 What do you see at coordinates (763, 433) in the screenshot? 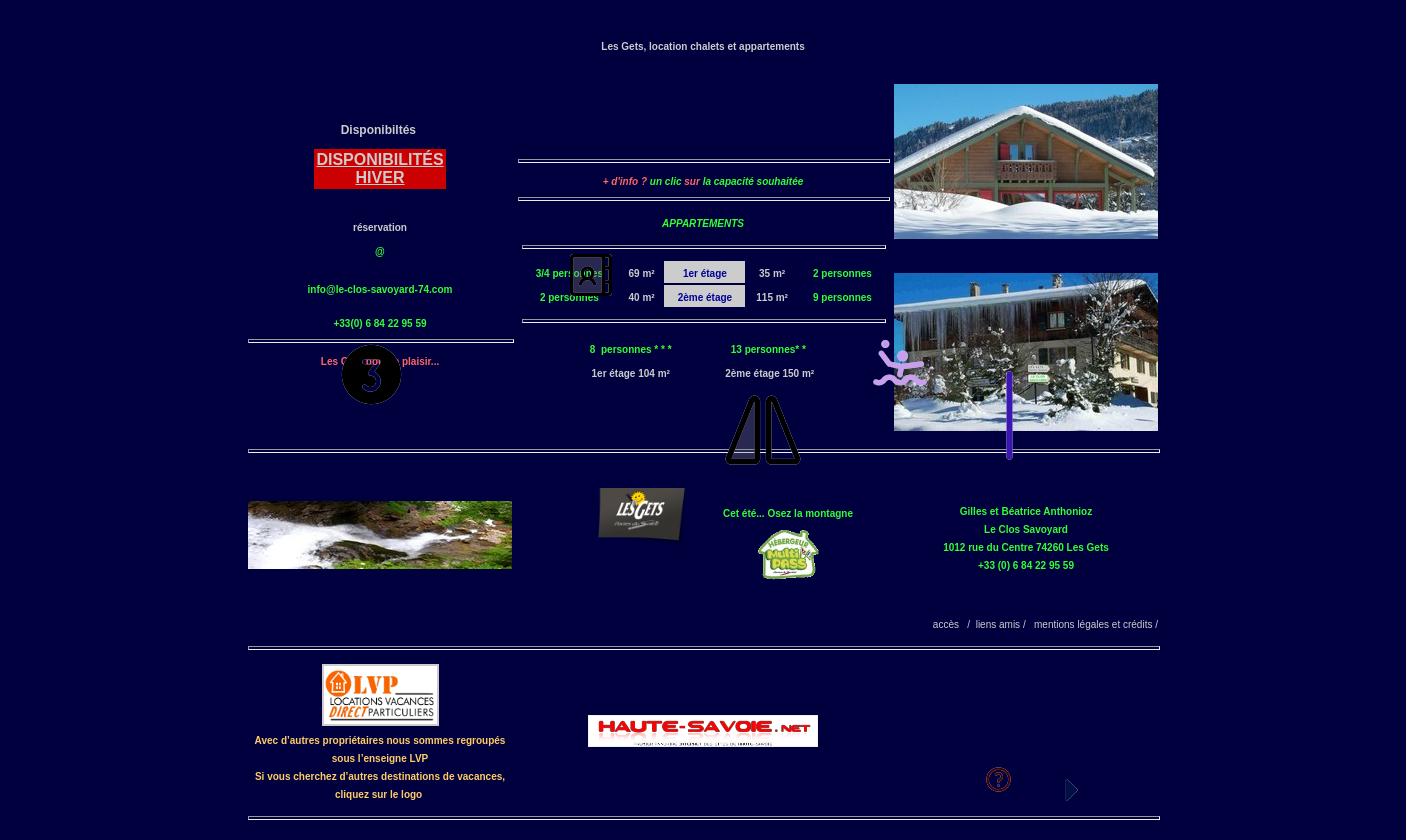
I see `flip image horizontally` at bounding box center [763, 433].